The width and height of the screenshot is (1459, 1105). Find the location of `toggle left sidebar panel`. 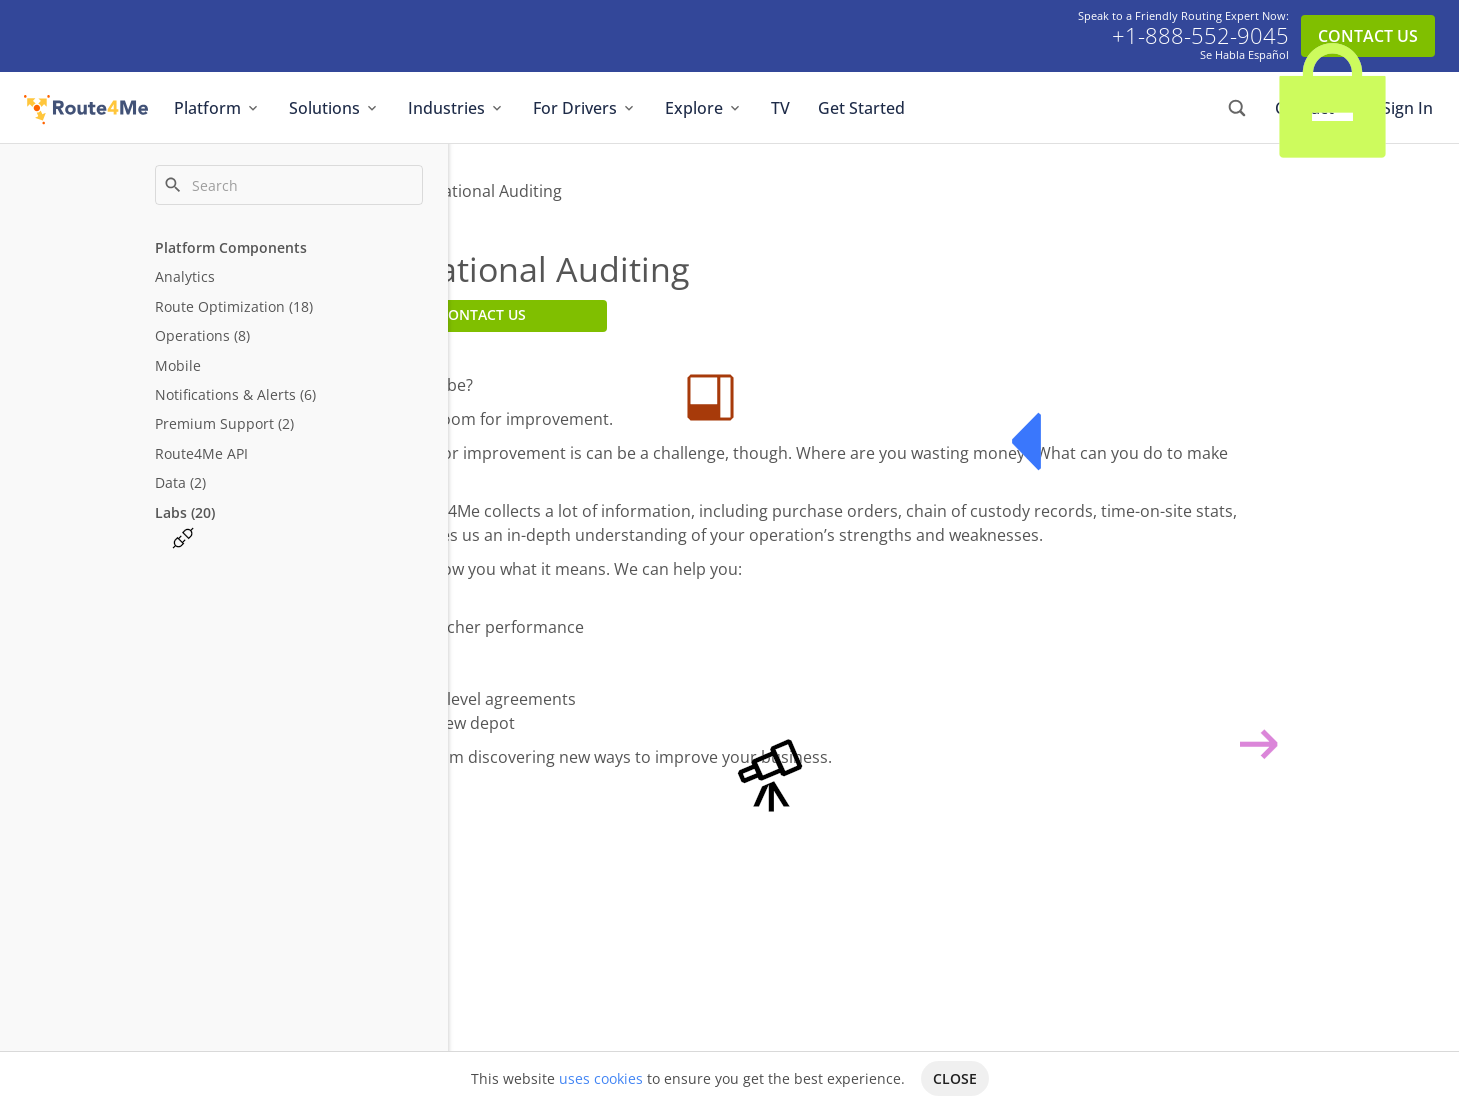

toggle left sidebar panel is located at coordinates (710, 397).